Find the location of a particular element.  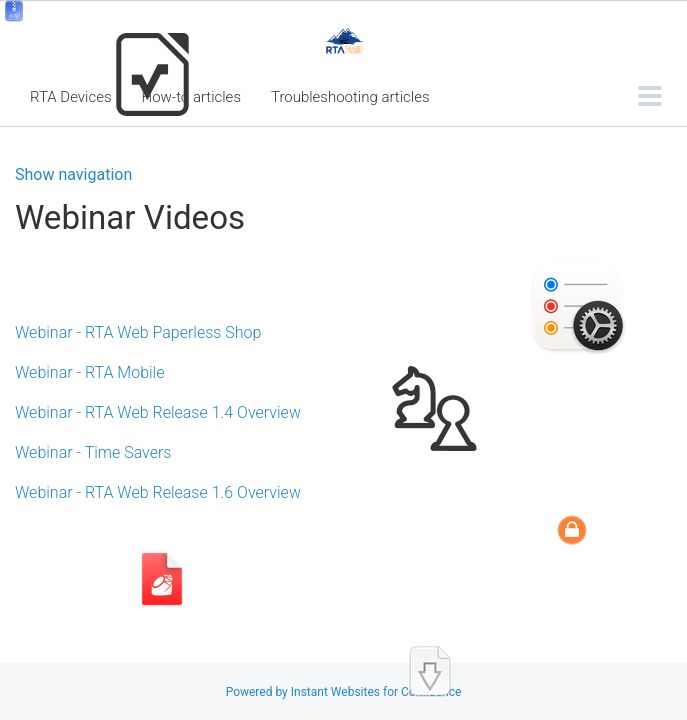

open chess game application is located at coordinates (434, 408).